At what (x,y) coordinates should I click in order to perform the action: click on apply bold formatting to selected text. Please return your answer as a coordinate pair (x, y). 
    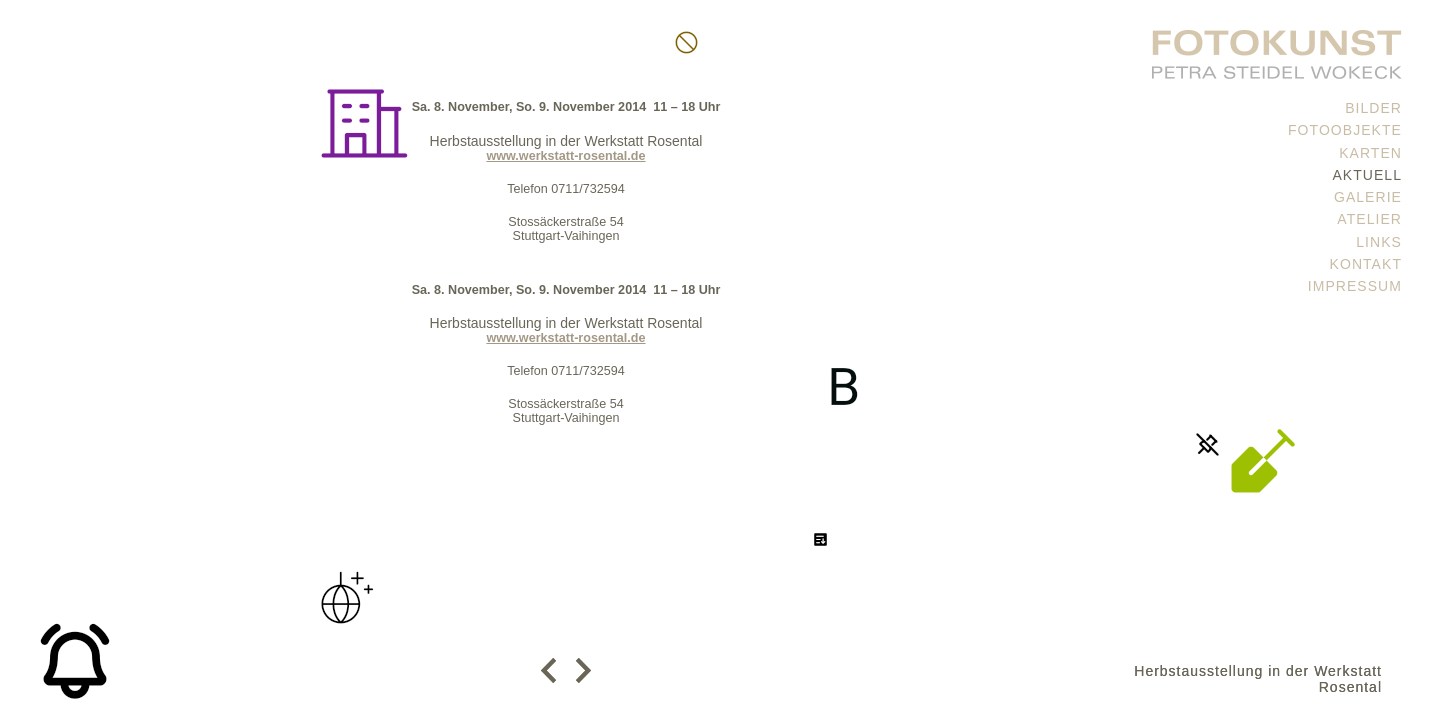
    Looking at the image, I should click on (842, 386).